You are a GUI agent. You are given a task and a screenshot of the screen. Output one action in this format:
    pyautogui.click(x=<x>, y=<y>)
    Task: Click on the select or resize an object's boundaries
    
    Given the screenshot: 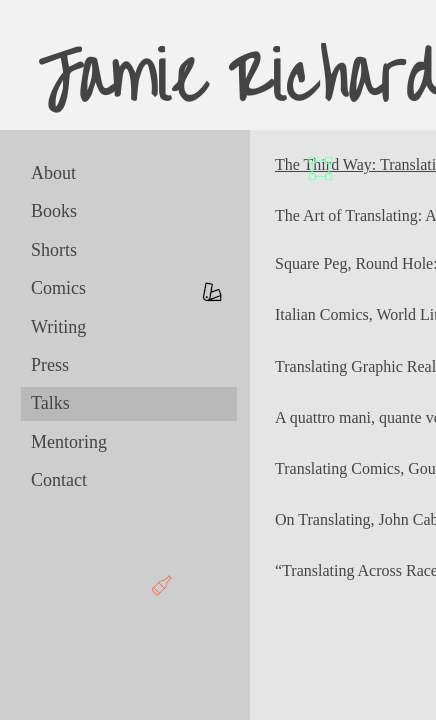 What is the action you would take?
    pyautogui.click(x=320, y=168)
    